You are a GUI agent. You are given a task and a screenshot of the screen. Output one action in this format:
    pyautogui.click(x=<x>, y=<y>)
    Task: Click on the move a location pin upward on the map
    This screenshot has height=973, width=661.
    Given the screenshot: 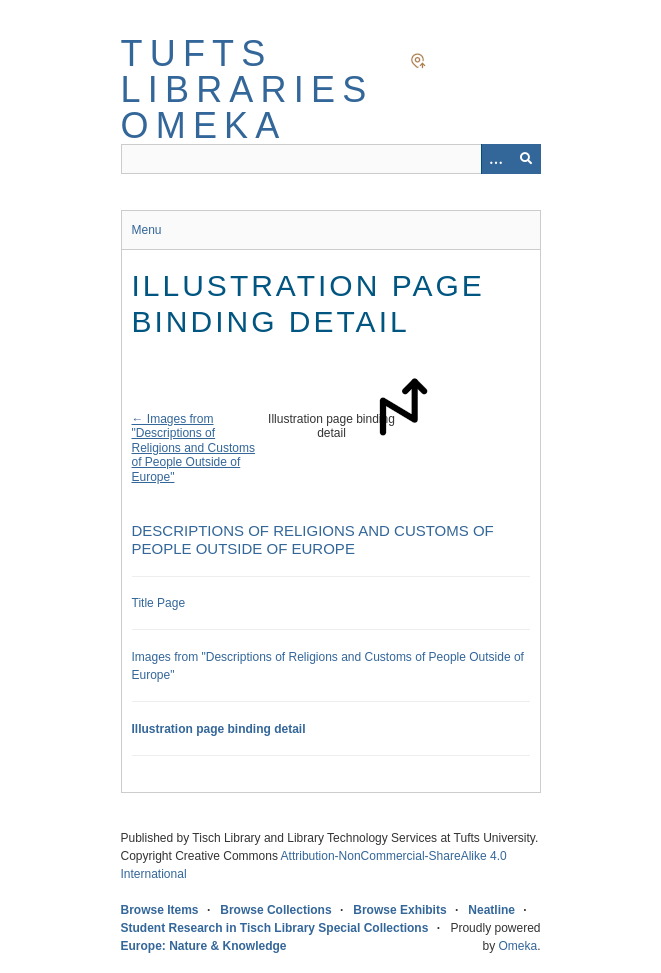 What is the action you would take?
    pyautogui.click(x=417, y=60)
    